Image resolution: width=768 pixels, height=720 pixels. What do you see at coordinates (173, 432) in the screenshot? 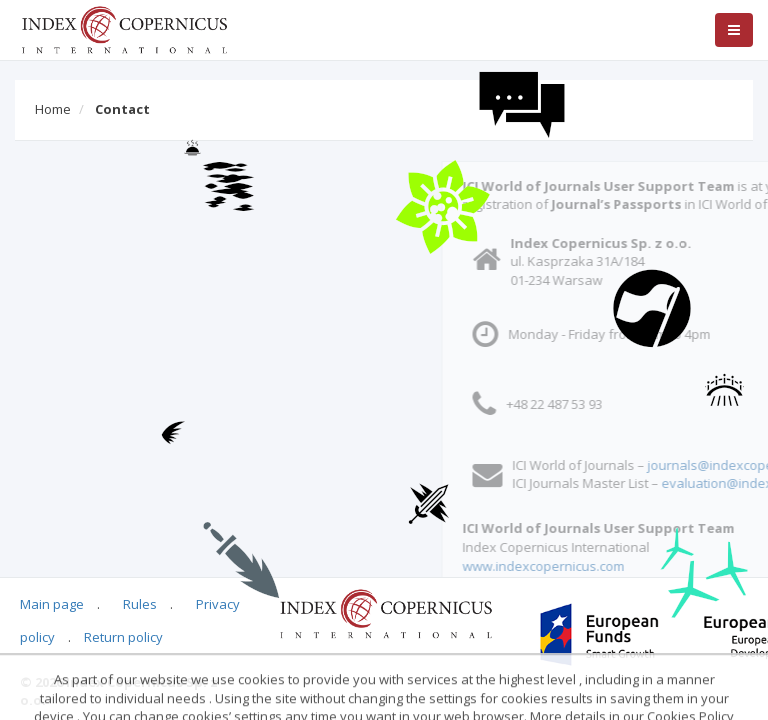
I see `indicates a flying or aerial ability in a game` at bounding box center [173, 432].